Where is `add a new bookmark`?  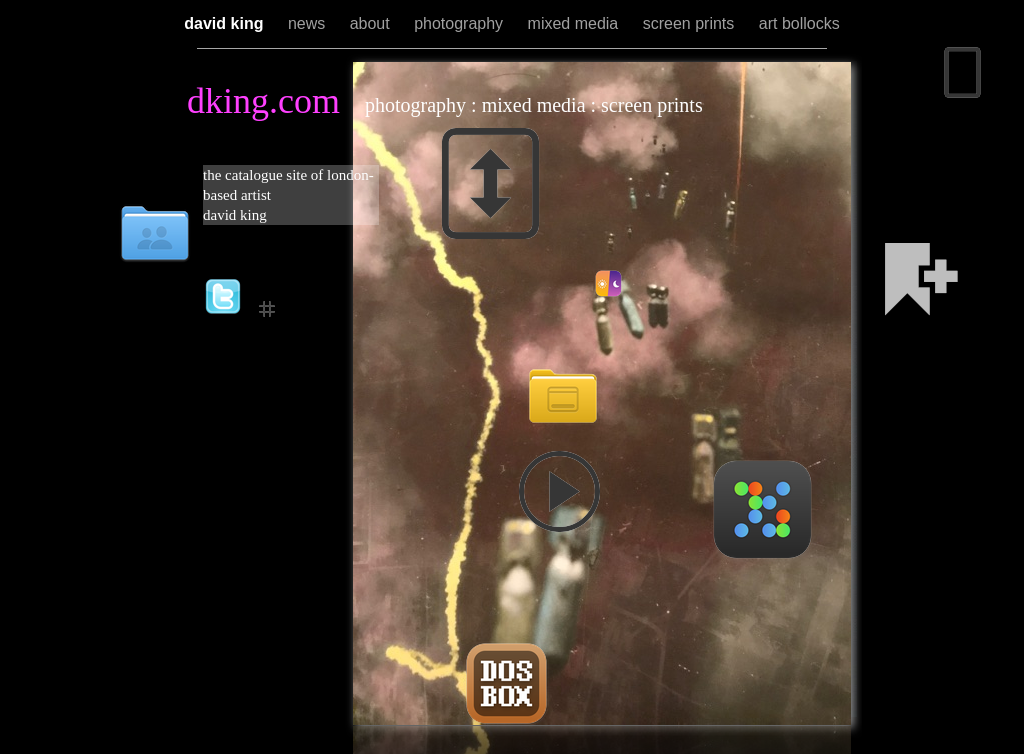
add a new bookmark is located at coordinates (918, 287).